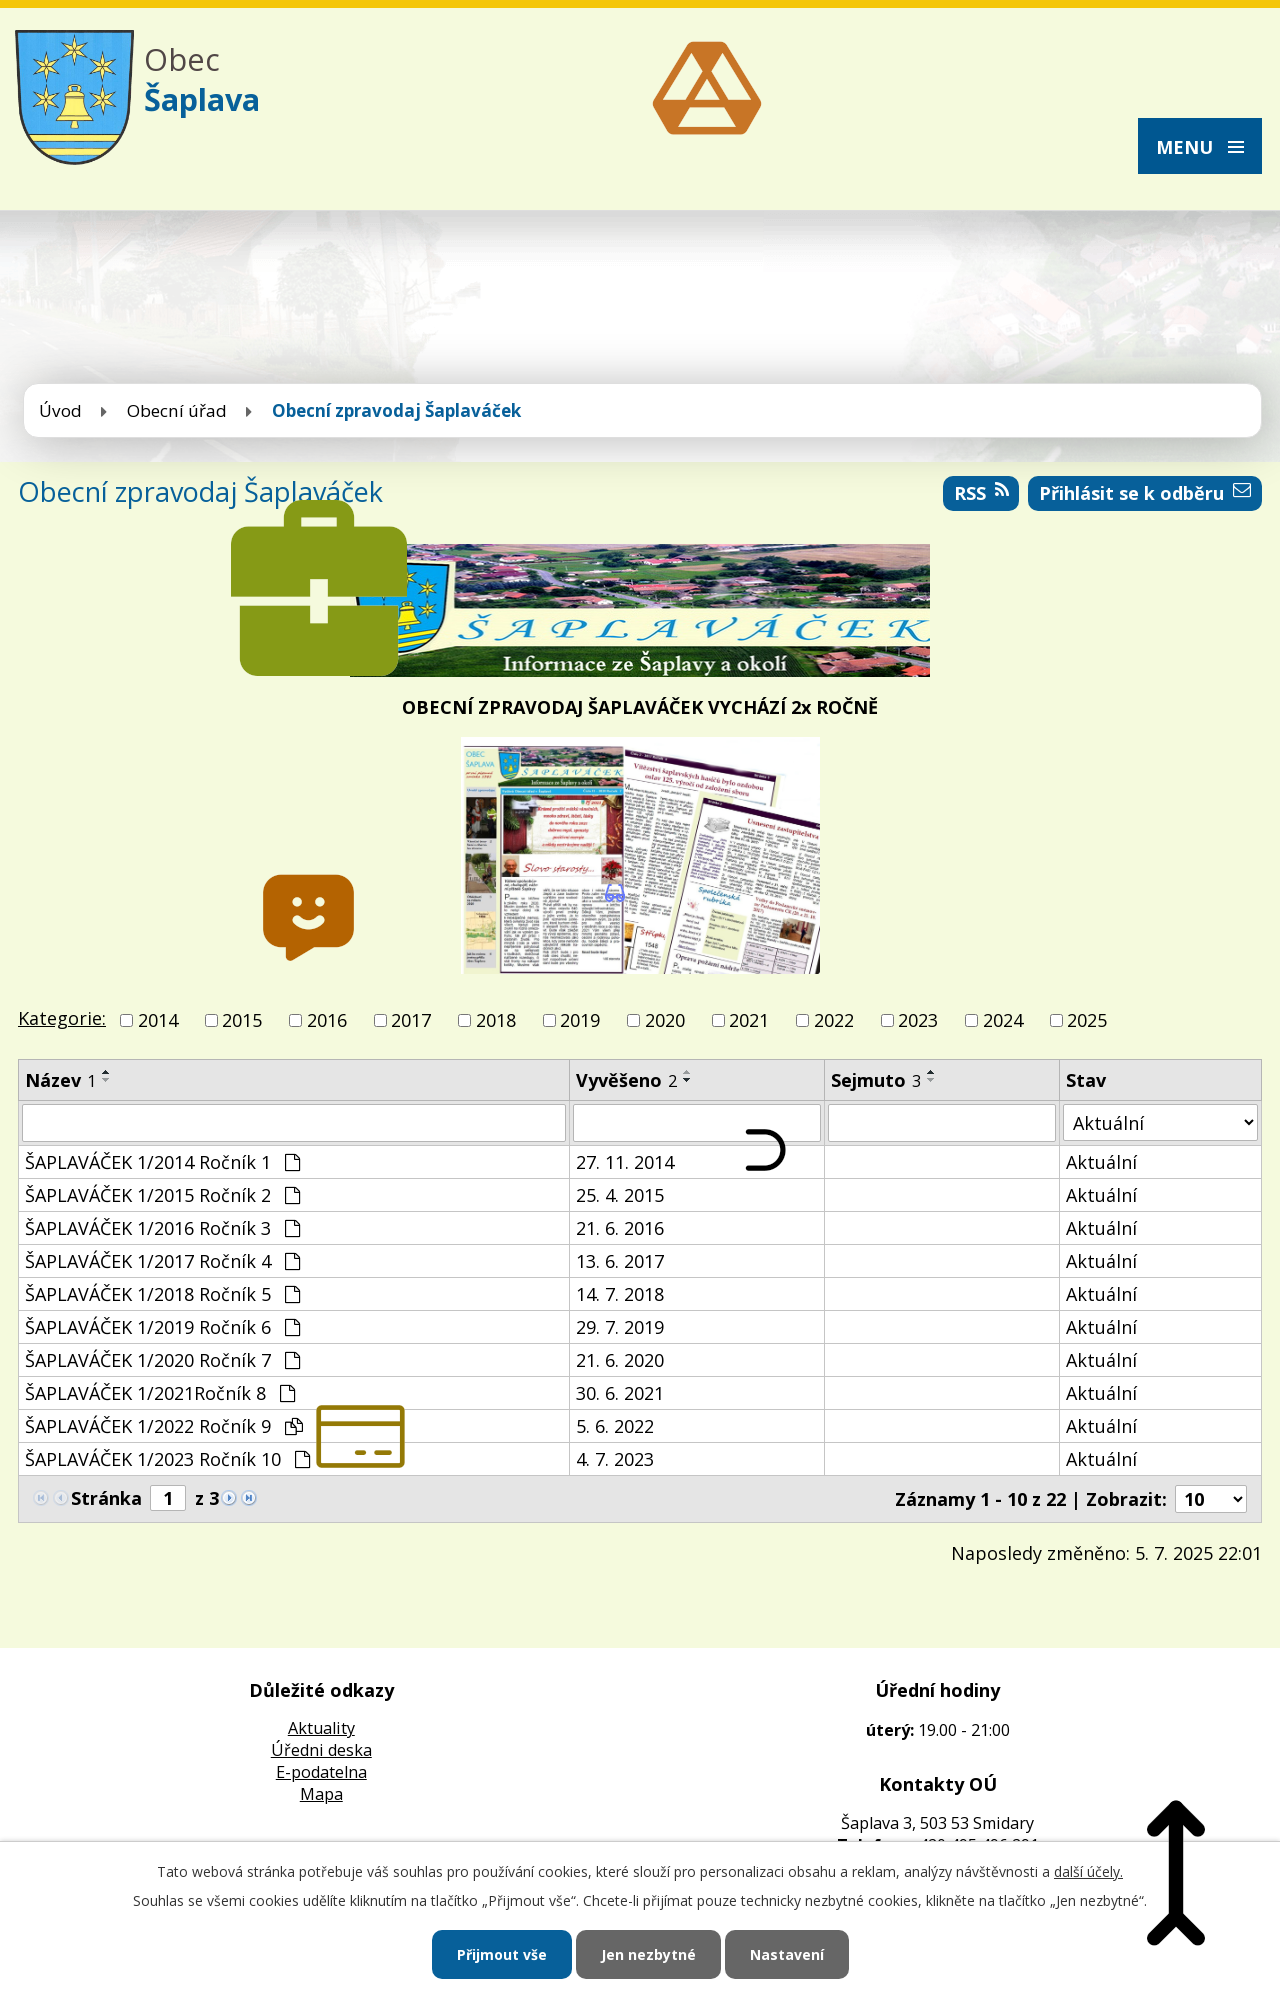  What do you see at coordinates (707, 92) in the screenshot?
I see `open google drive` at bounding box center [707, 92].